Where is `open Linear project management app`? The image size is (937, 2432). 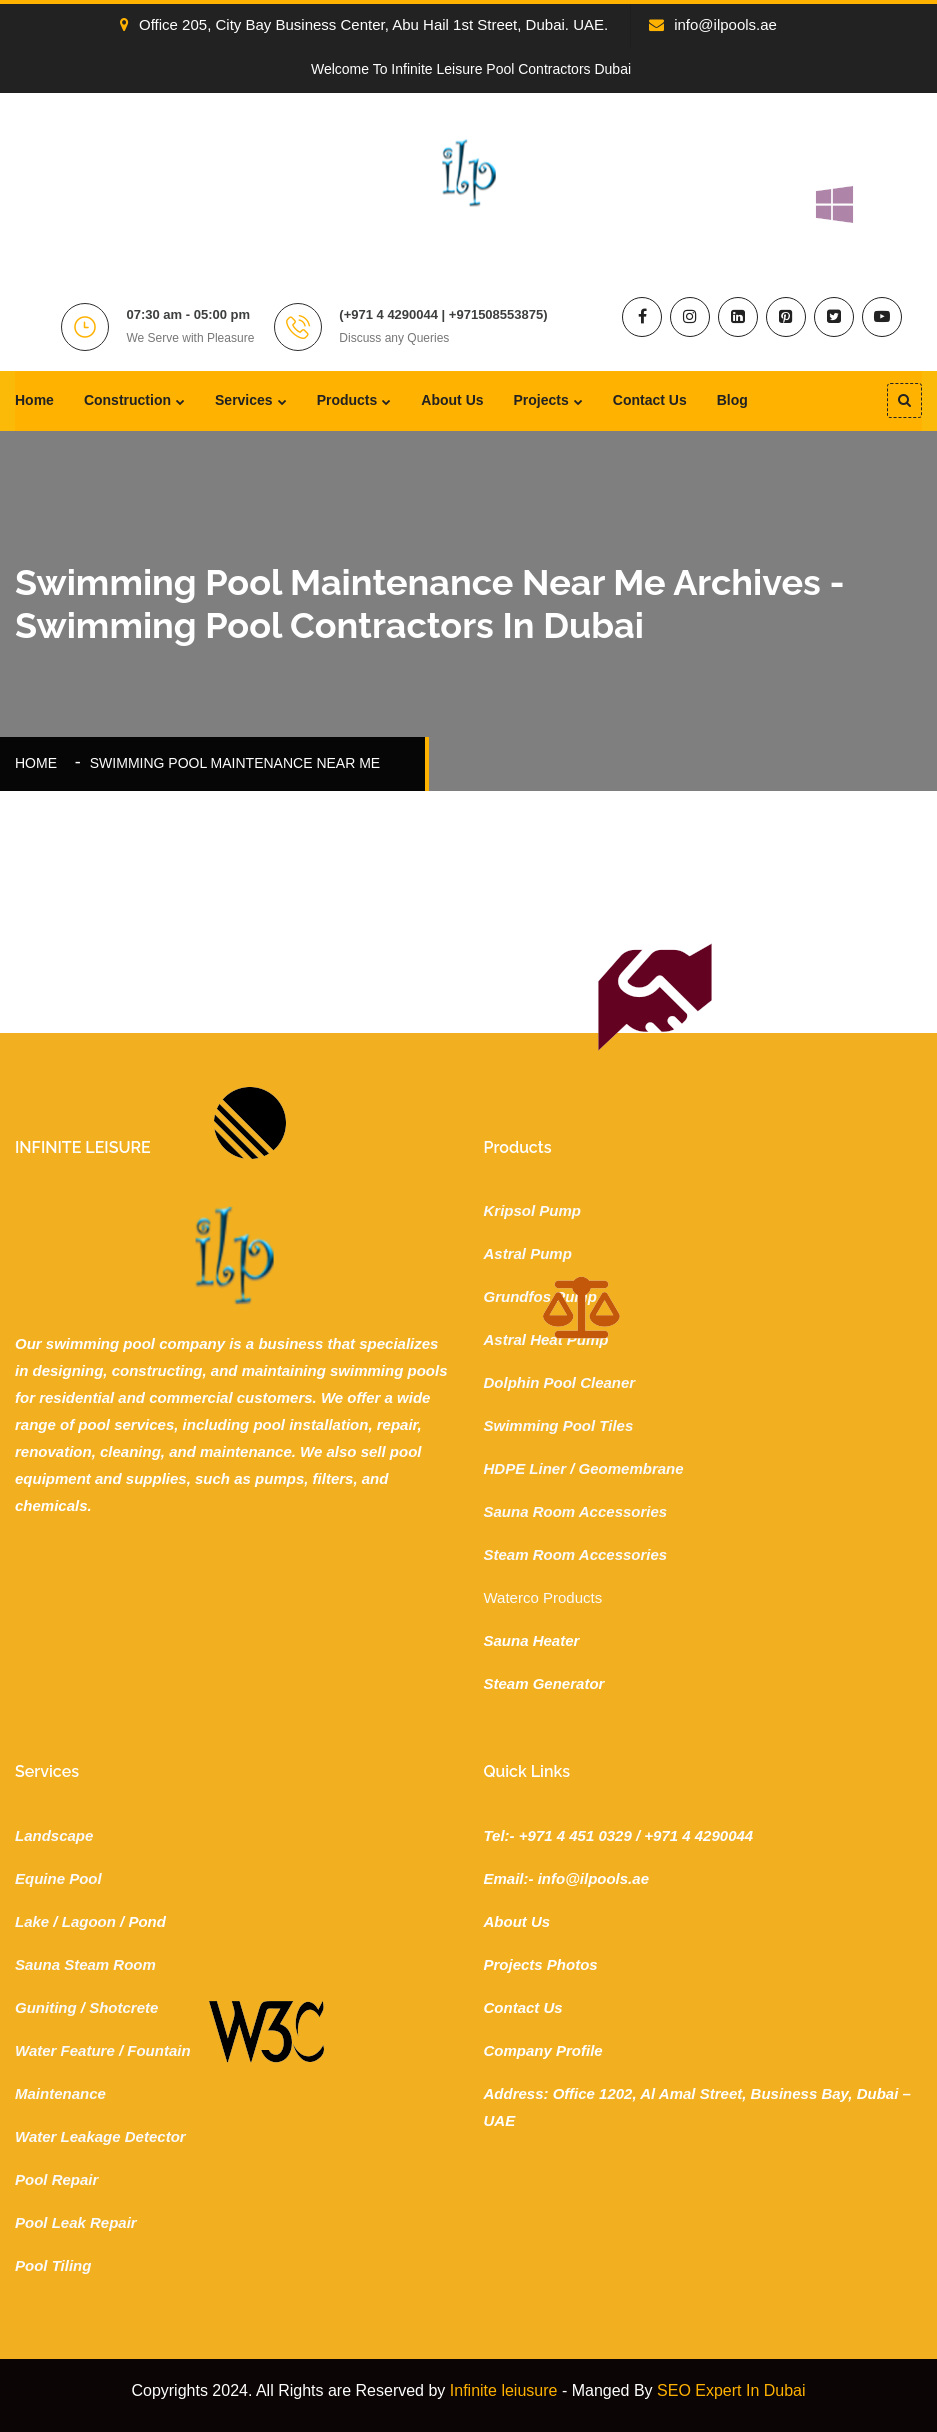 open Linear project management app is located at coordinates (250, 1123).